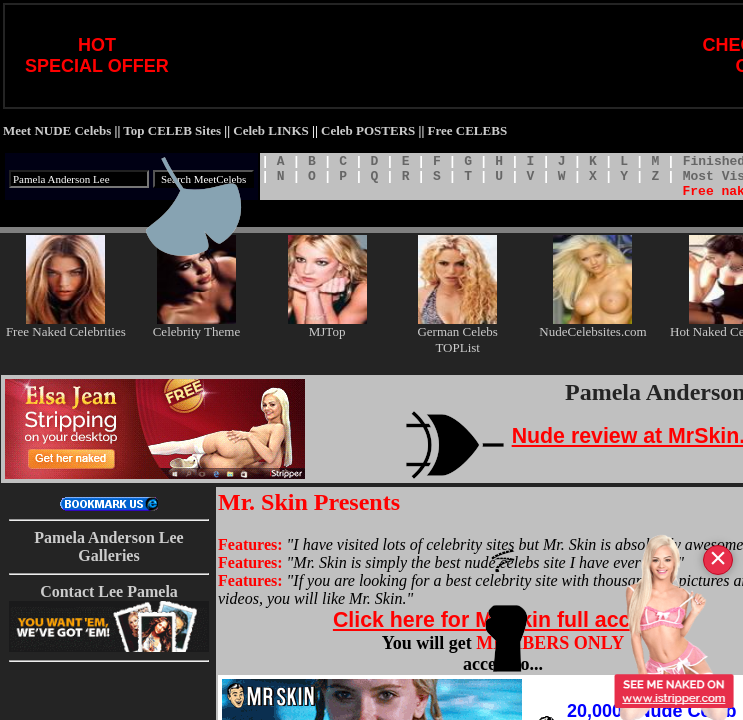 Image resolution: width=743 pixels, height=720 pixels. I want to click on access measurement or dimension tools, so click(503, 561).